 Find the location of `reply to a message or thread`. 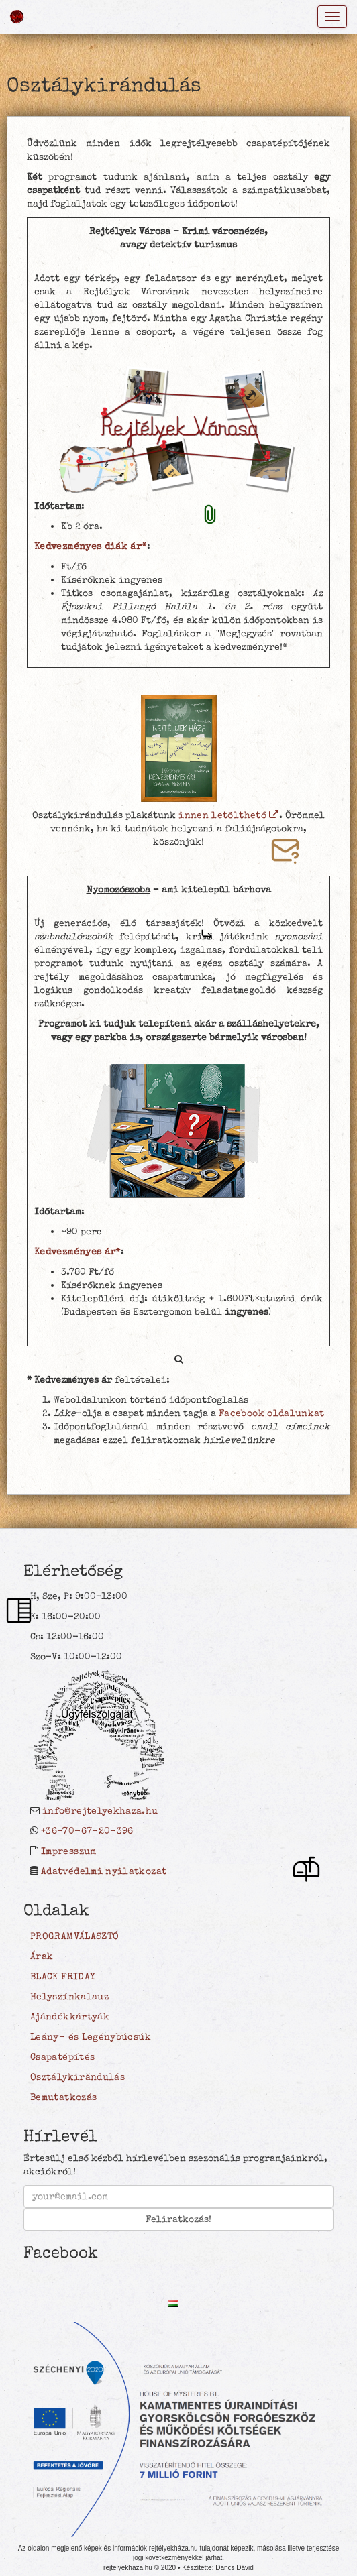

reply to a message or thread is located at coordinates (207, 935).